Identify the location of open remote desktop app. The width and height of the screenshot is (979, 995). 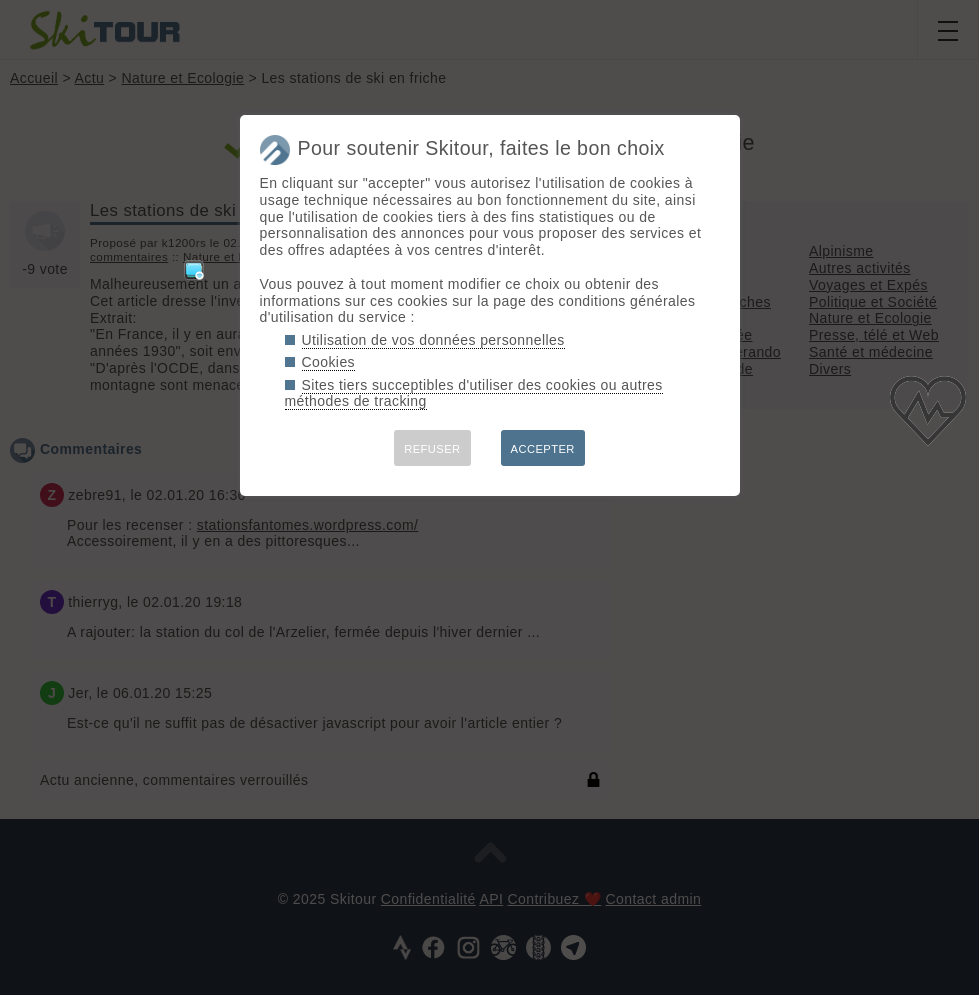
(194, 270).